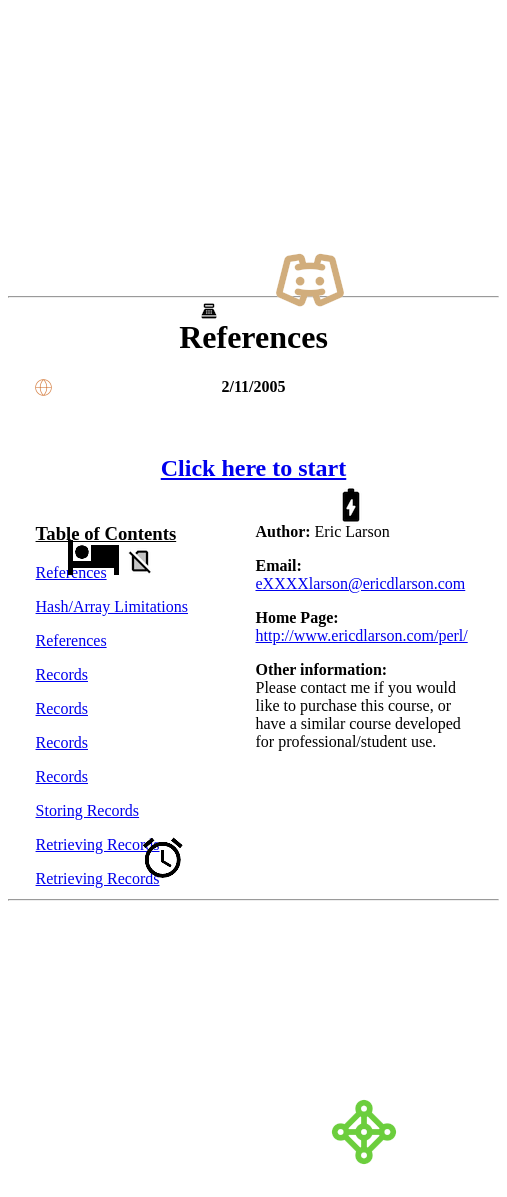  What do you see at coordinates (140, 561) in the screenshot?
I see `indicates no sim card detected` at bounding box center [140, 561].